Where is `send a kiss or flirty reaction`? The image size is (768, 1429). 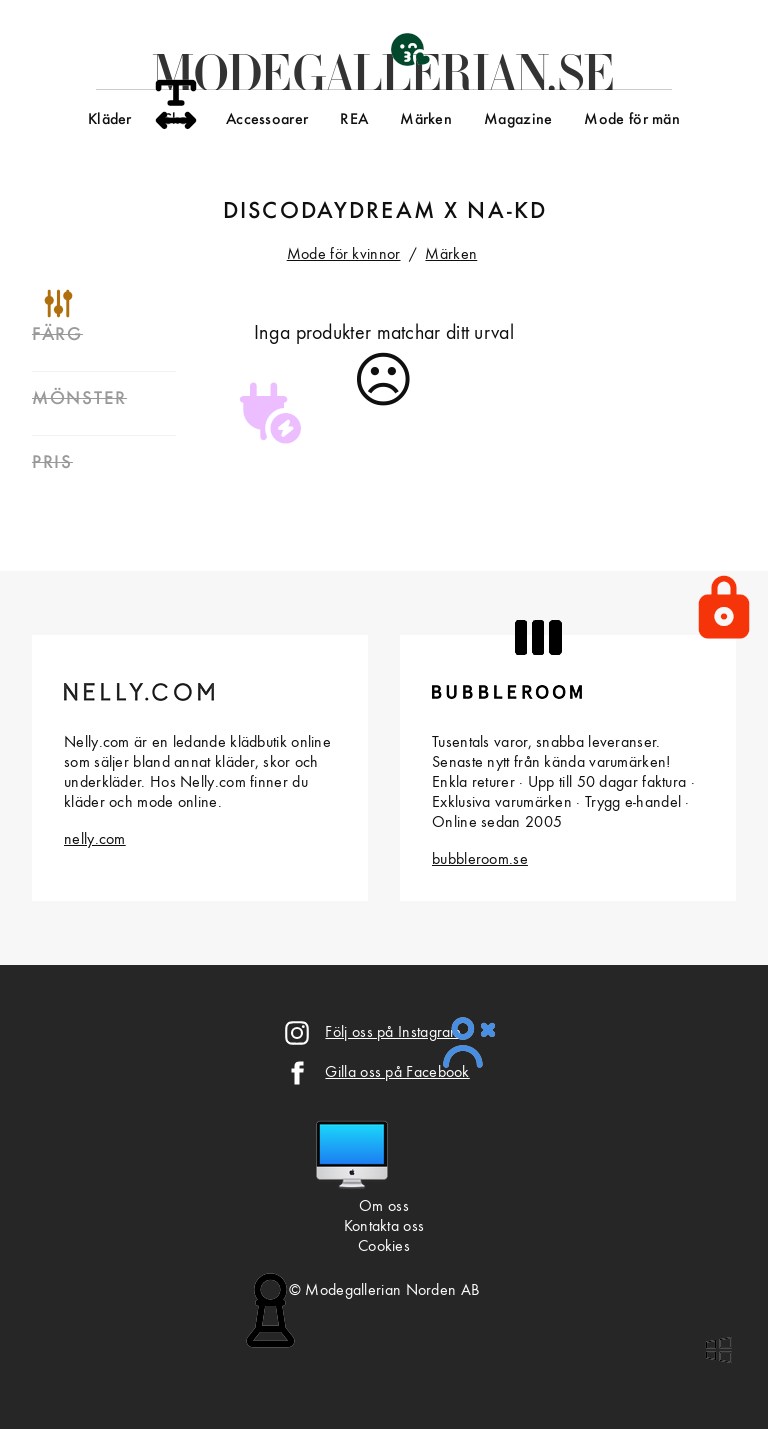 send a kiss or flirty reaction is located at coordinates (409, 49).